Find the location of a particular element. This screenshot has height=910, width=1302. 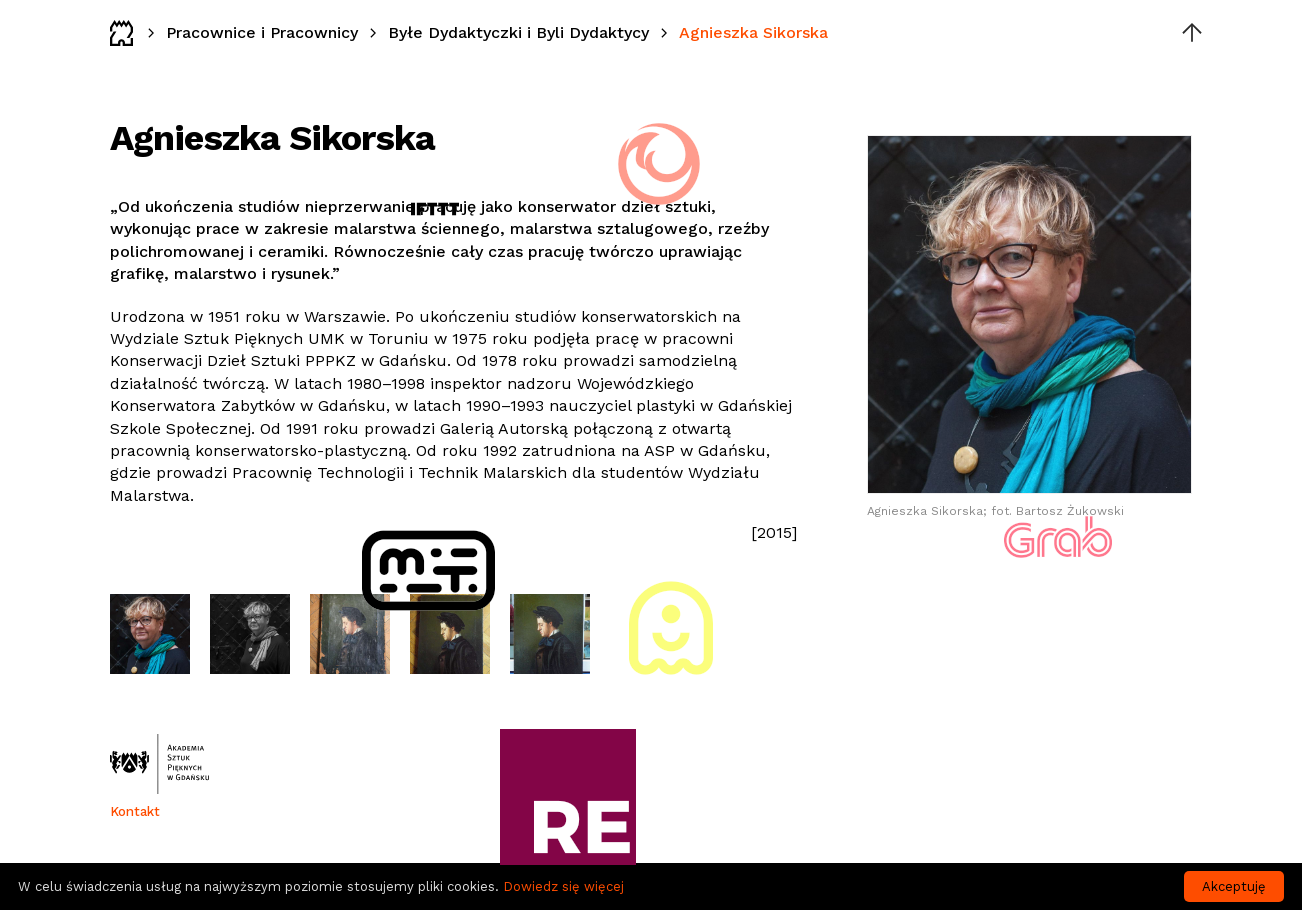

open the Grab app is located at coordinates (1058, 537).